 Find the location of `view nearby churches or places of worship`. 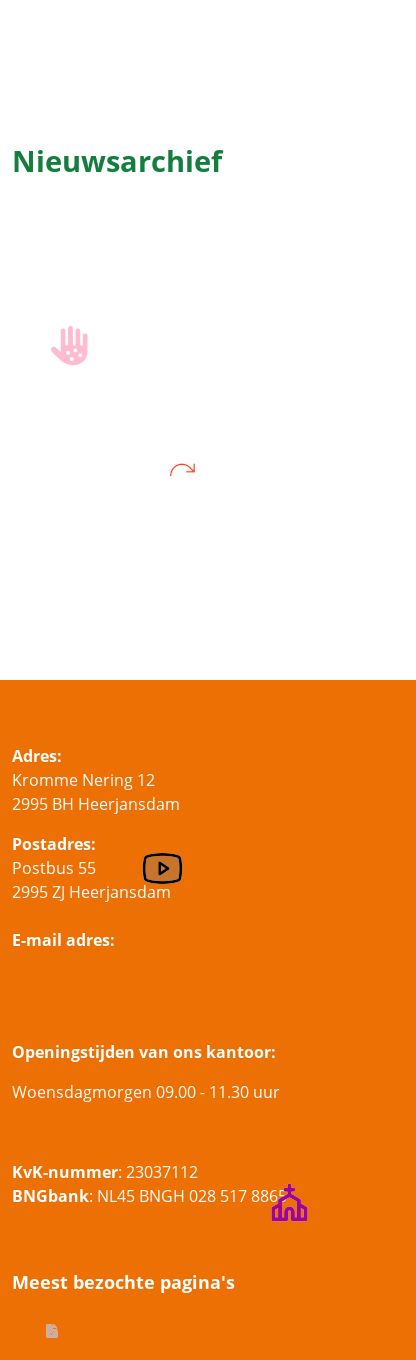

view nearby churches or places of worship is located at coordinates (289, 1204).